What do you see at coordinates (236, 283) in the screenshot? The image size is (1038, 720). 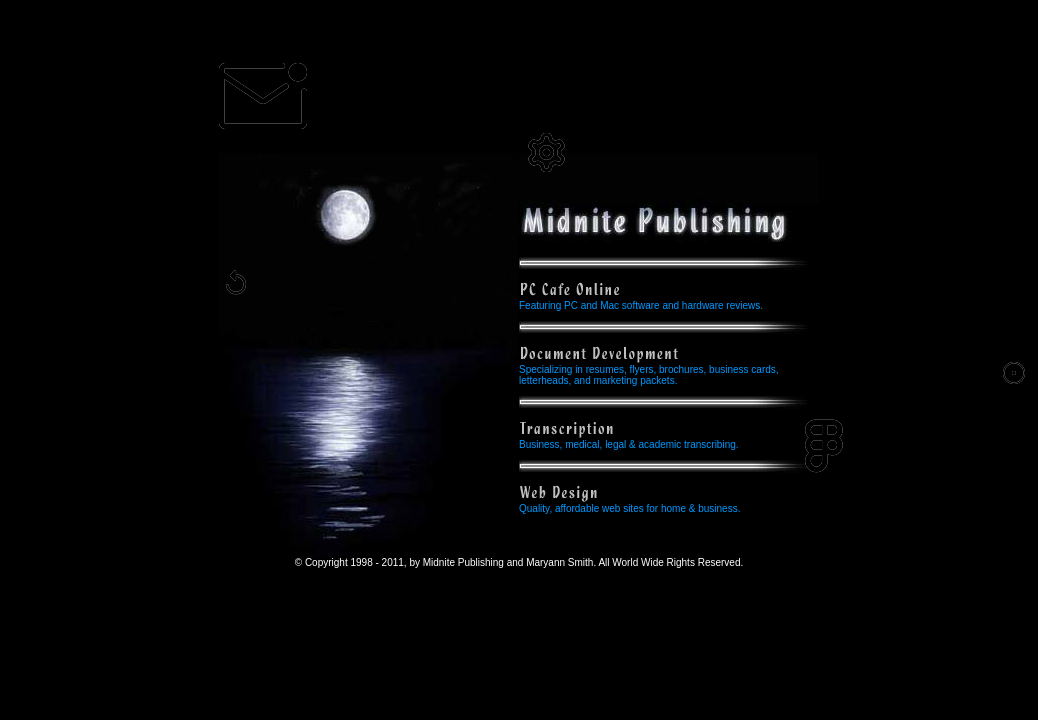 I see `replay or restart media from the beginning` at bounding box center [236, 283].